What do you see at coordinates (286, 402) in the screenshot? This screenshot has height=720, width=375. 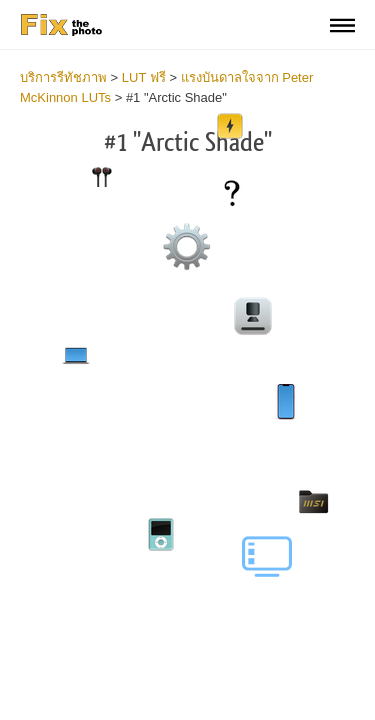 I see `iPhone 13 device in red color` at bounding box center [286, 402].